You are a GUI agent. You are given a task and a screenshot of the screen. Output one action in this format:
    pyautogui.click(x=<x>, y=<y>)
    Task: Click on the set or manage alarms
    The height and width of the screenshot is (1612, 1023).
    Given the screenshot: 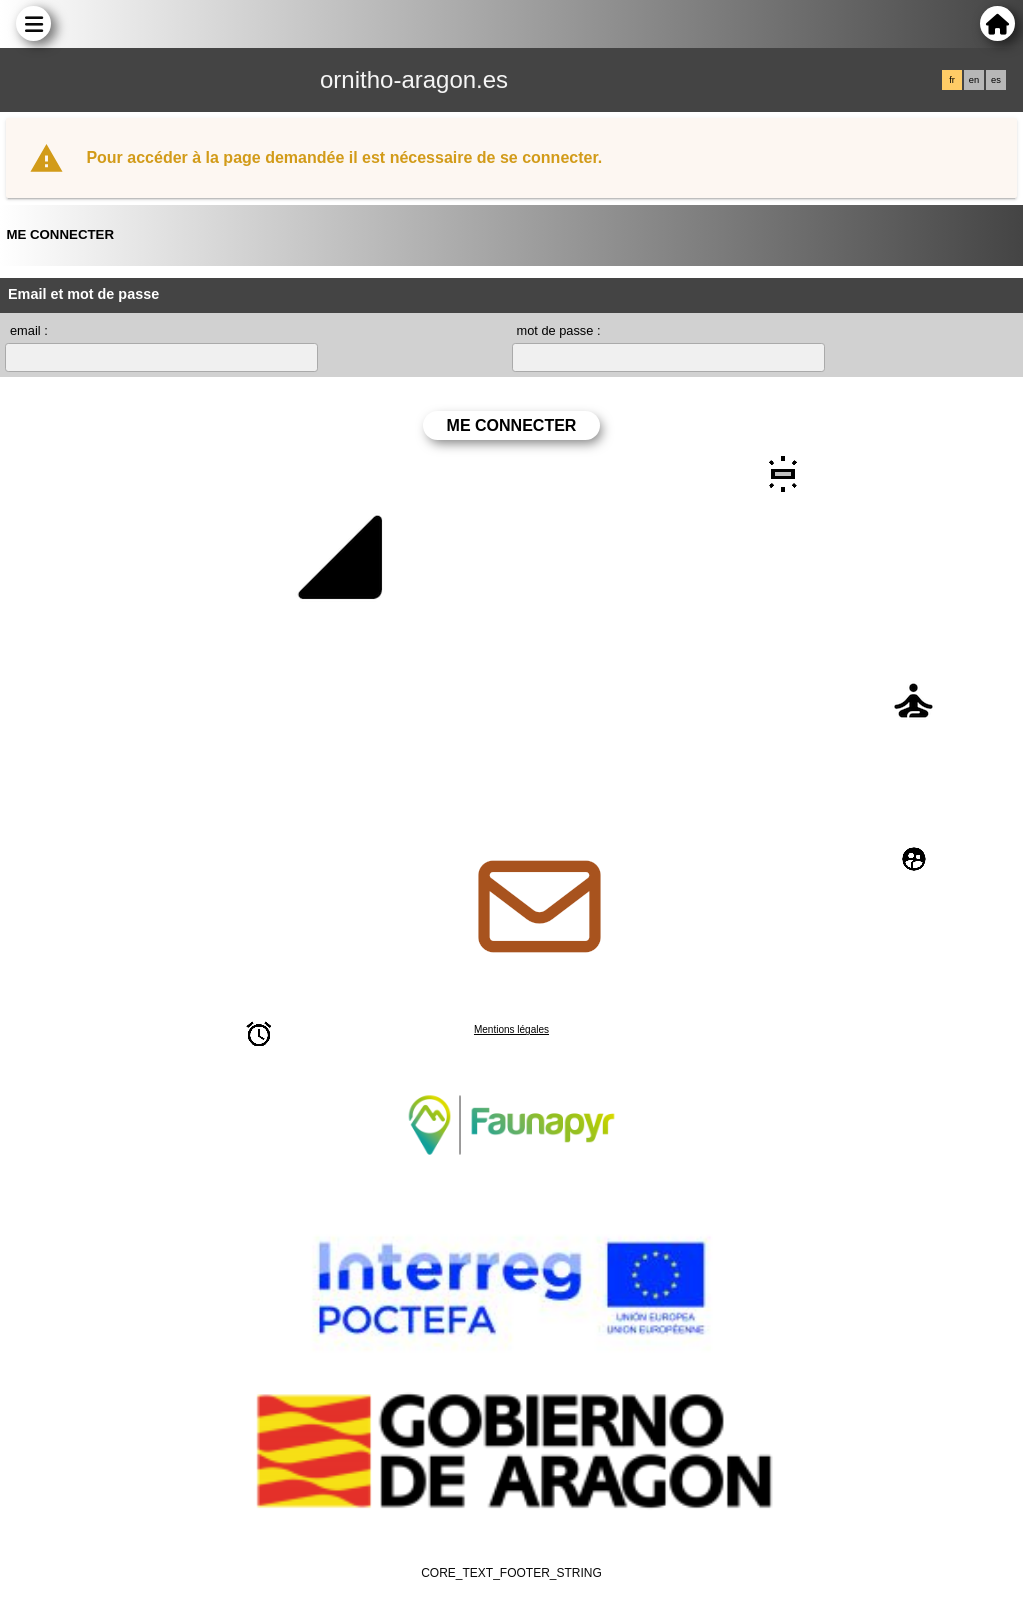 What is the action you would take?
    pyautogui.click(x=259, y=1034)
    